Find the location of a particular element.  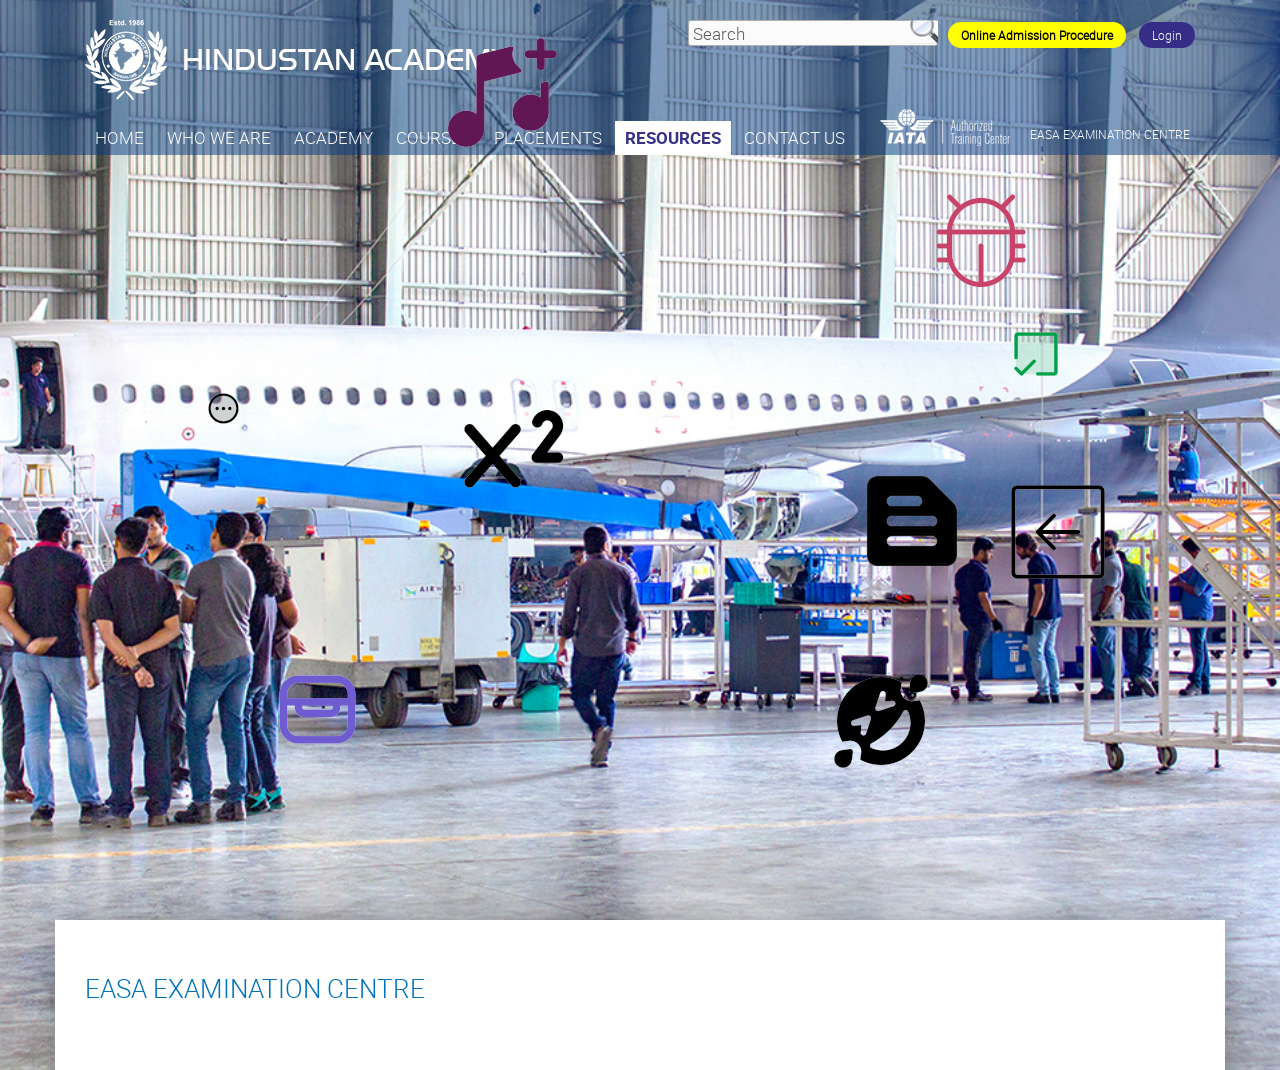

add a new song to your library is located at coordinates (504, 94).